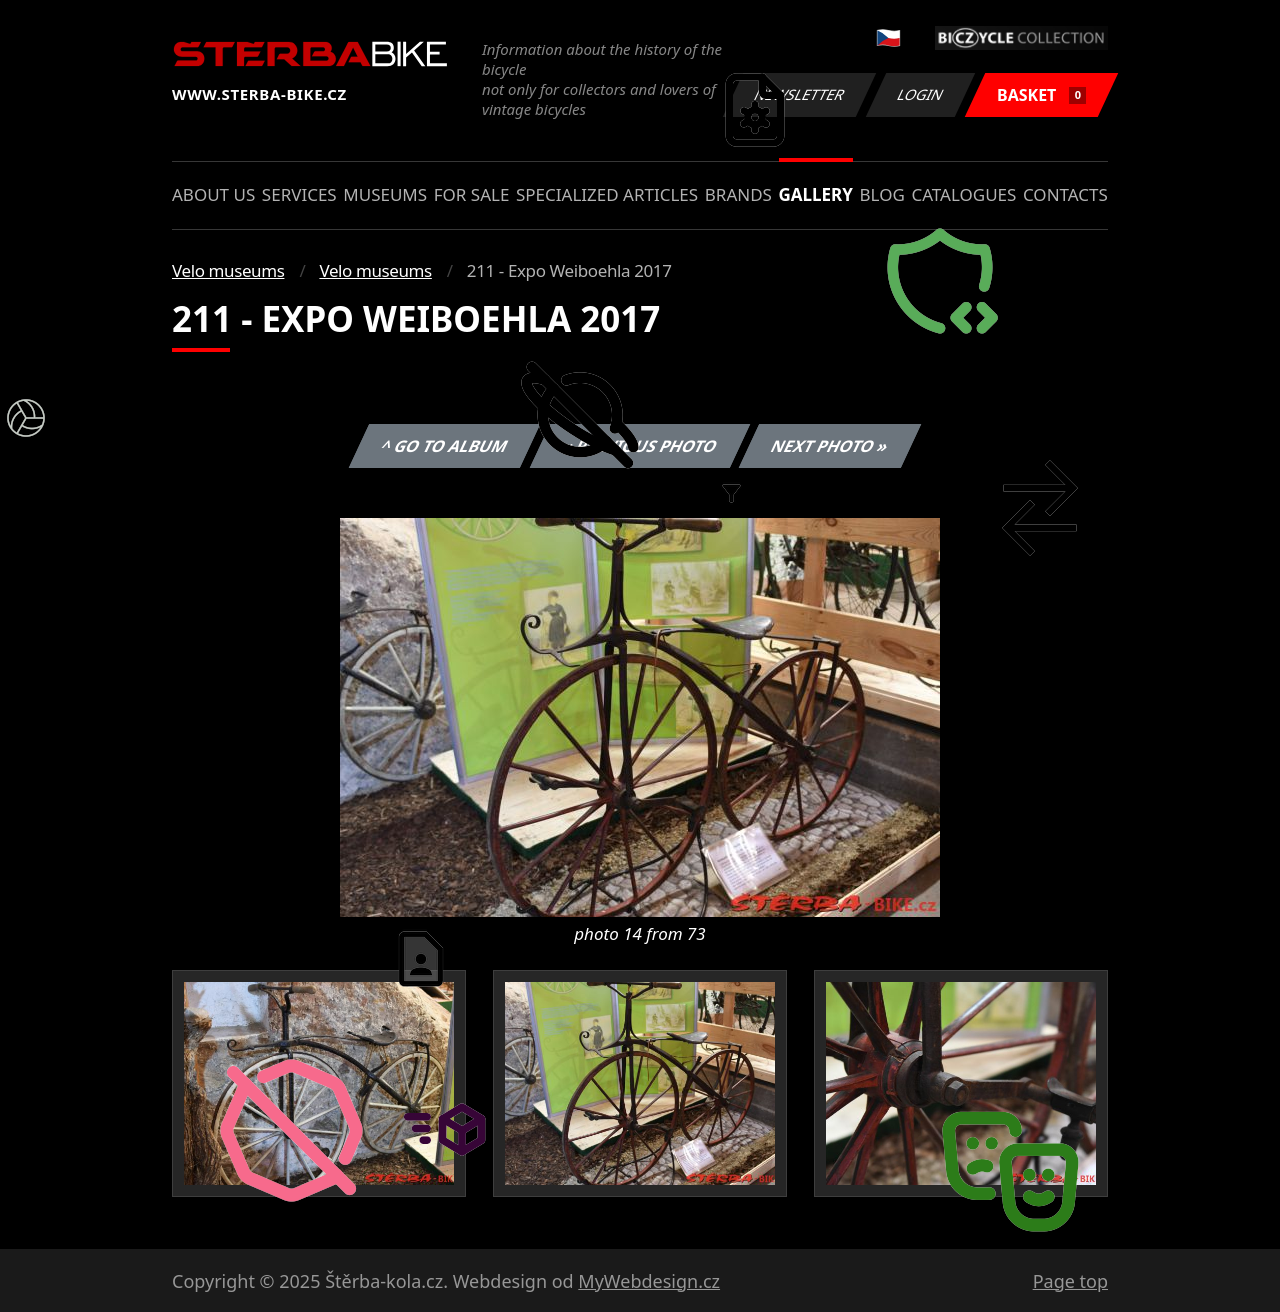  Describe the element at coordinates (580, 415) in the screenshot. I see `disable global or worldwide access` at that location.